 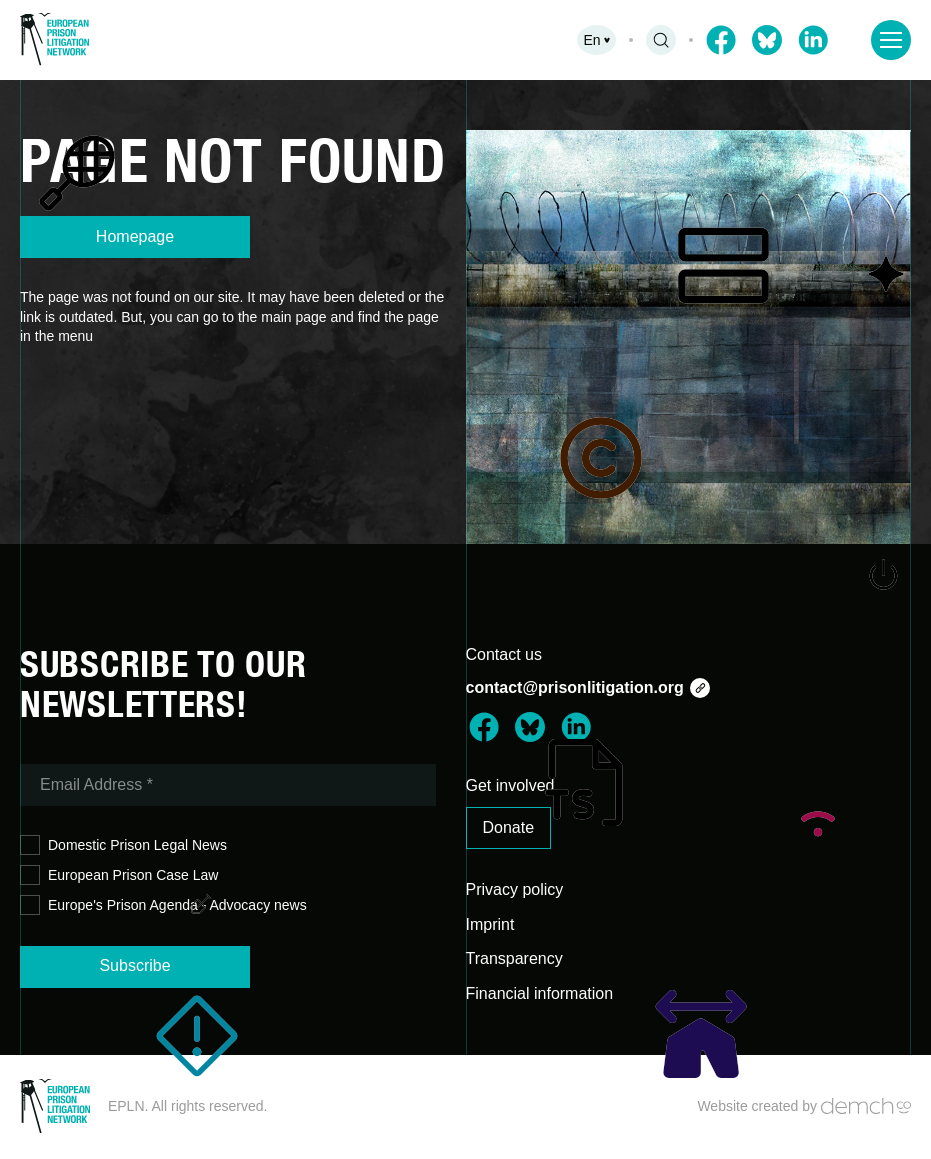 I want to click on a TypeScript file, so click(x=585, y=782).